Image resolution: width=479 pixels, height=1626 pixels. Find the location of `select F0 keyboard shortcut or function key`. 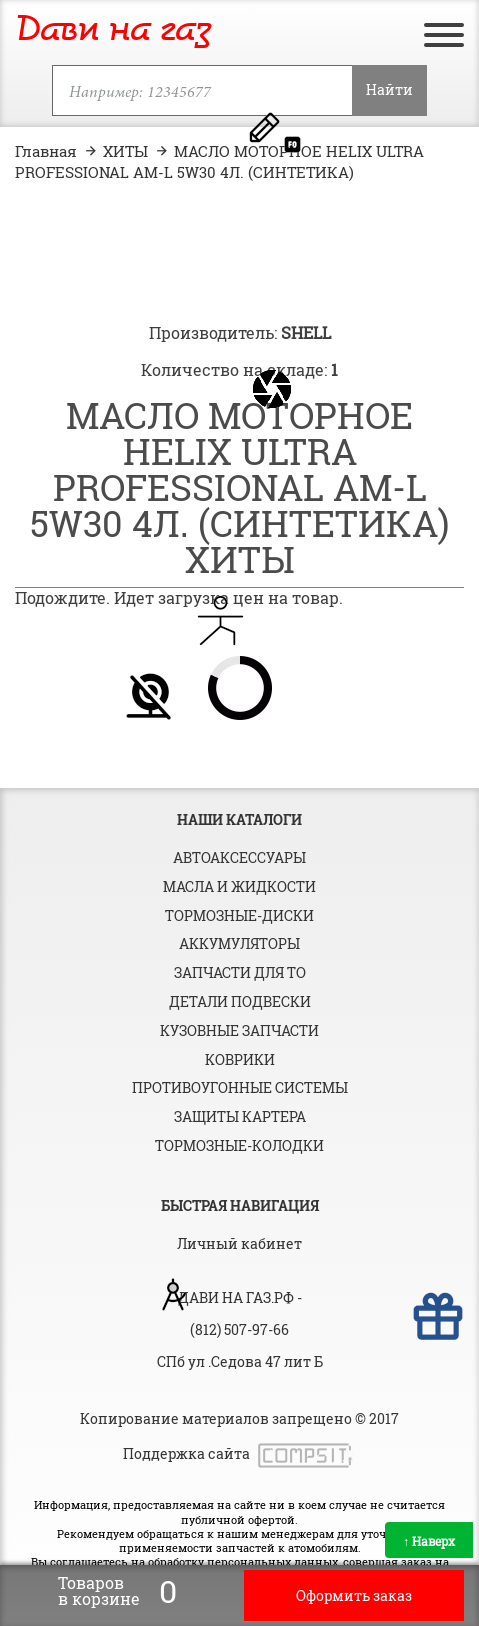

select F0 keyboard shortcut or function key is located at coordinates (292, 144).